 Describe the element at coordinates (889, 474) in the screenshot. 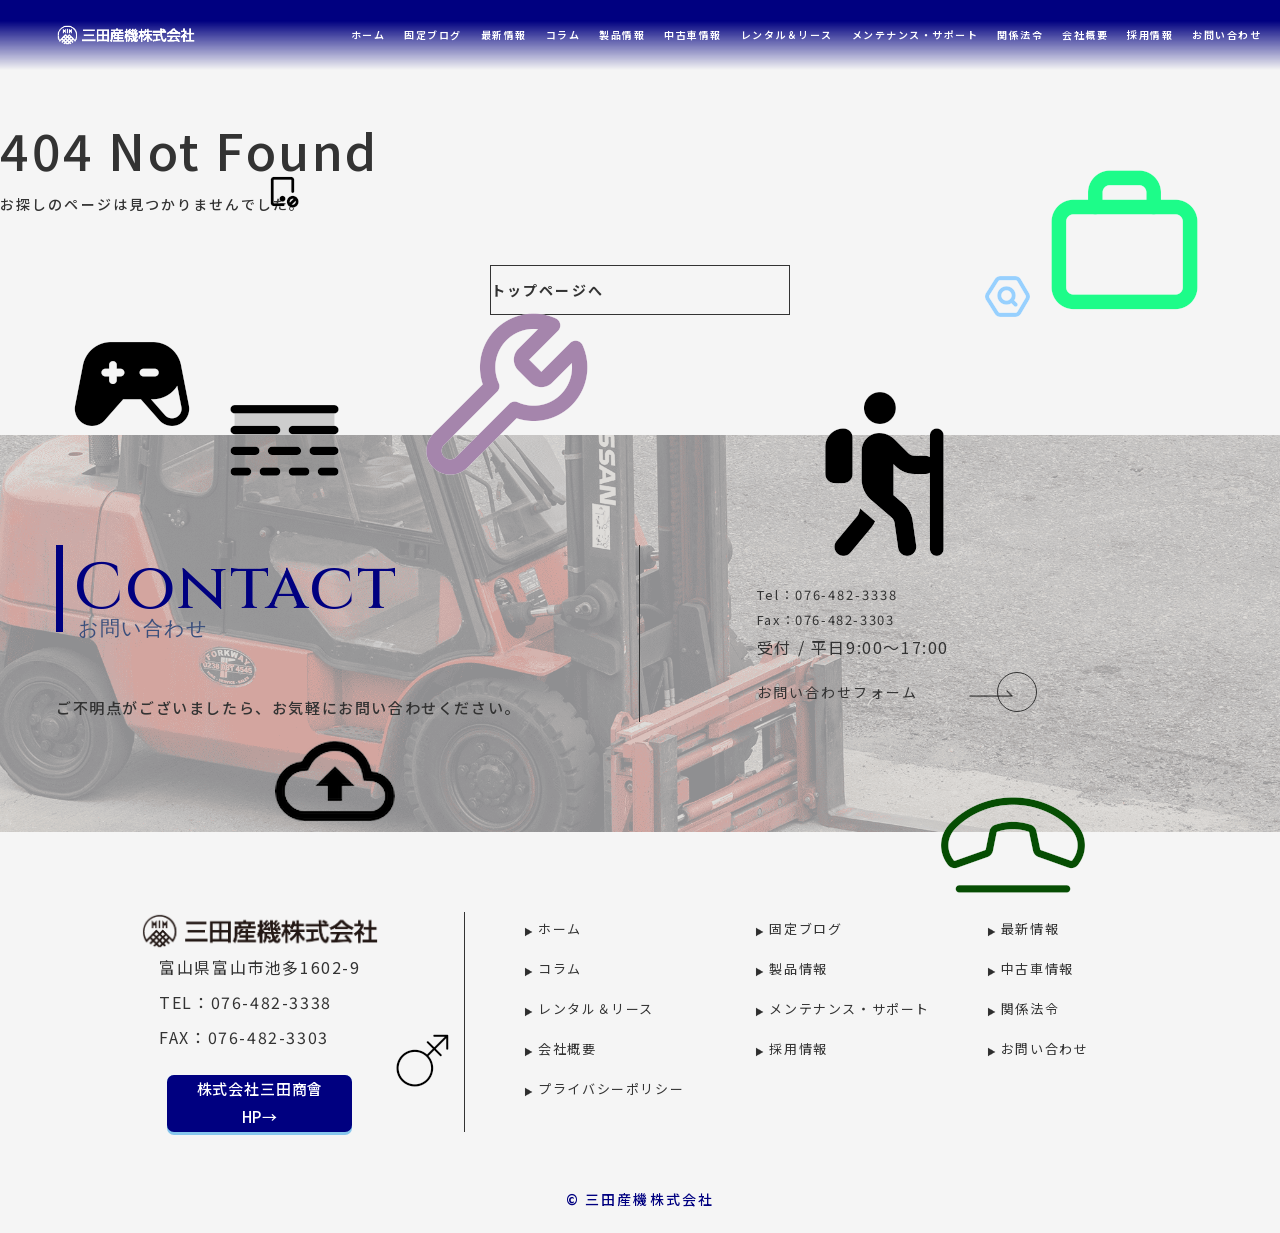

I see `access hiking trails or outdoor activities` at that location.